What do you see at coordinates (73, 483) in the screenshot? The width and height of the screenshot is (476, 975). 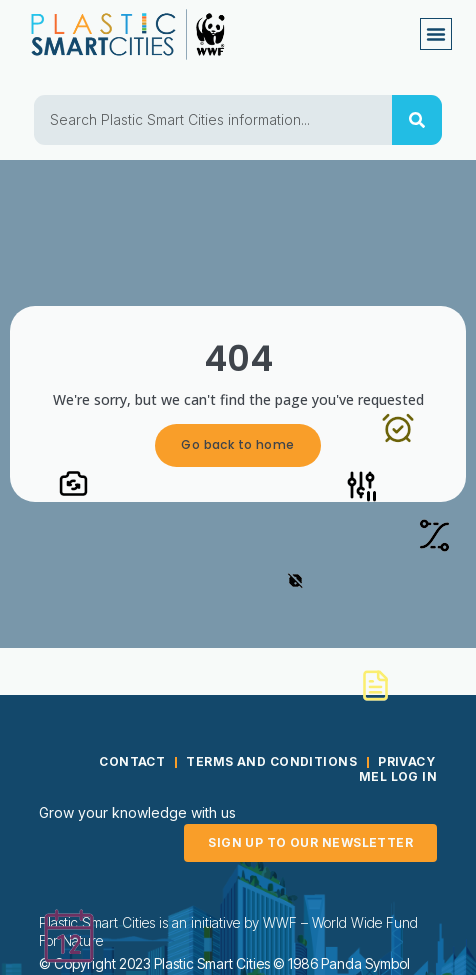 I see `switch between front and rear camera` at bounding box center [73, 483].